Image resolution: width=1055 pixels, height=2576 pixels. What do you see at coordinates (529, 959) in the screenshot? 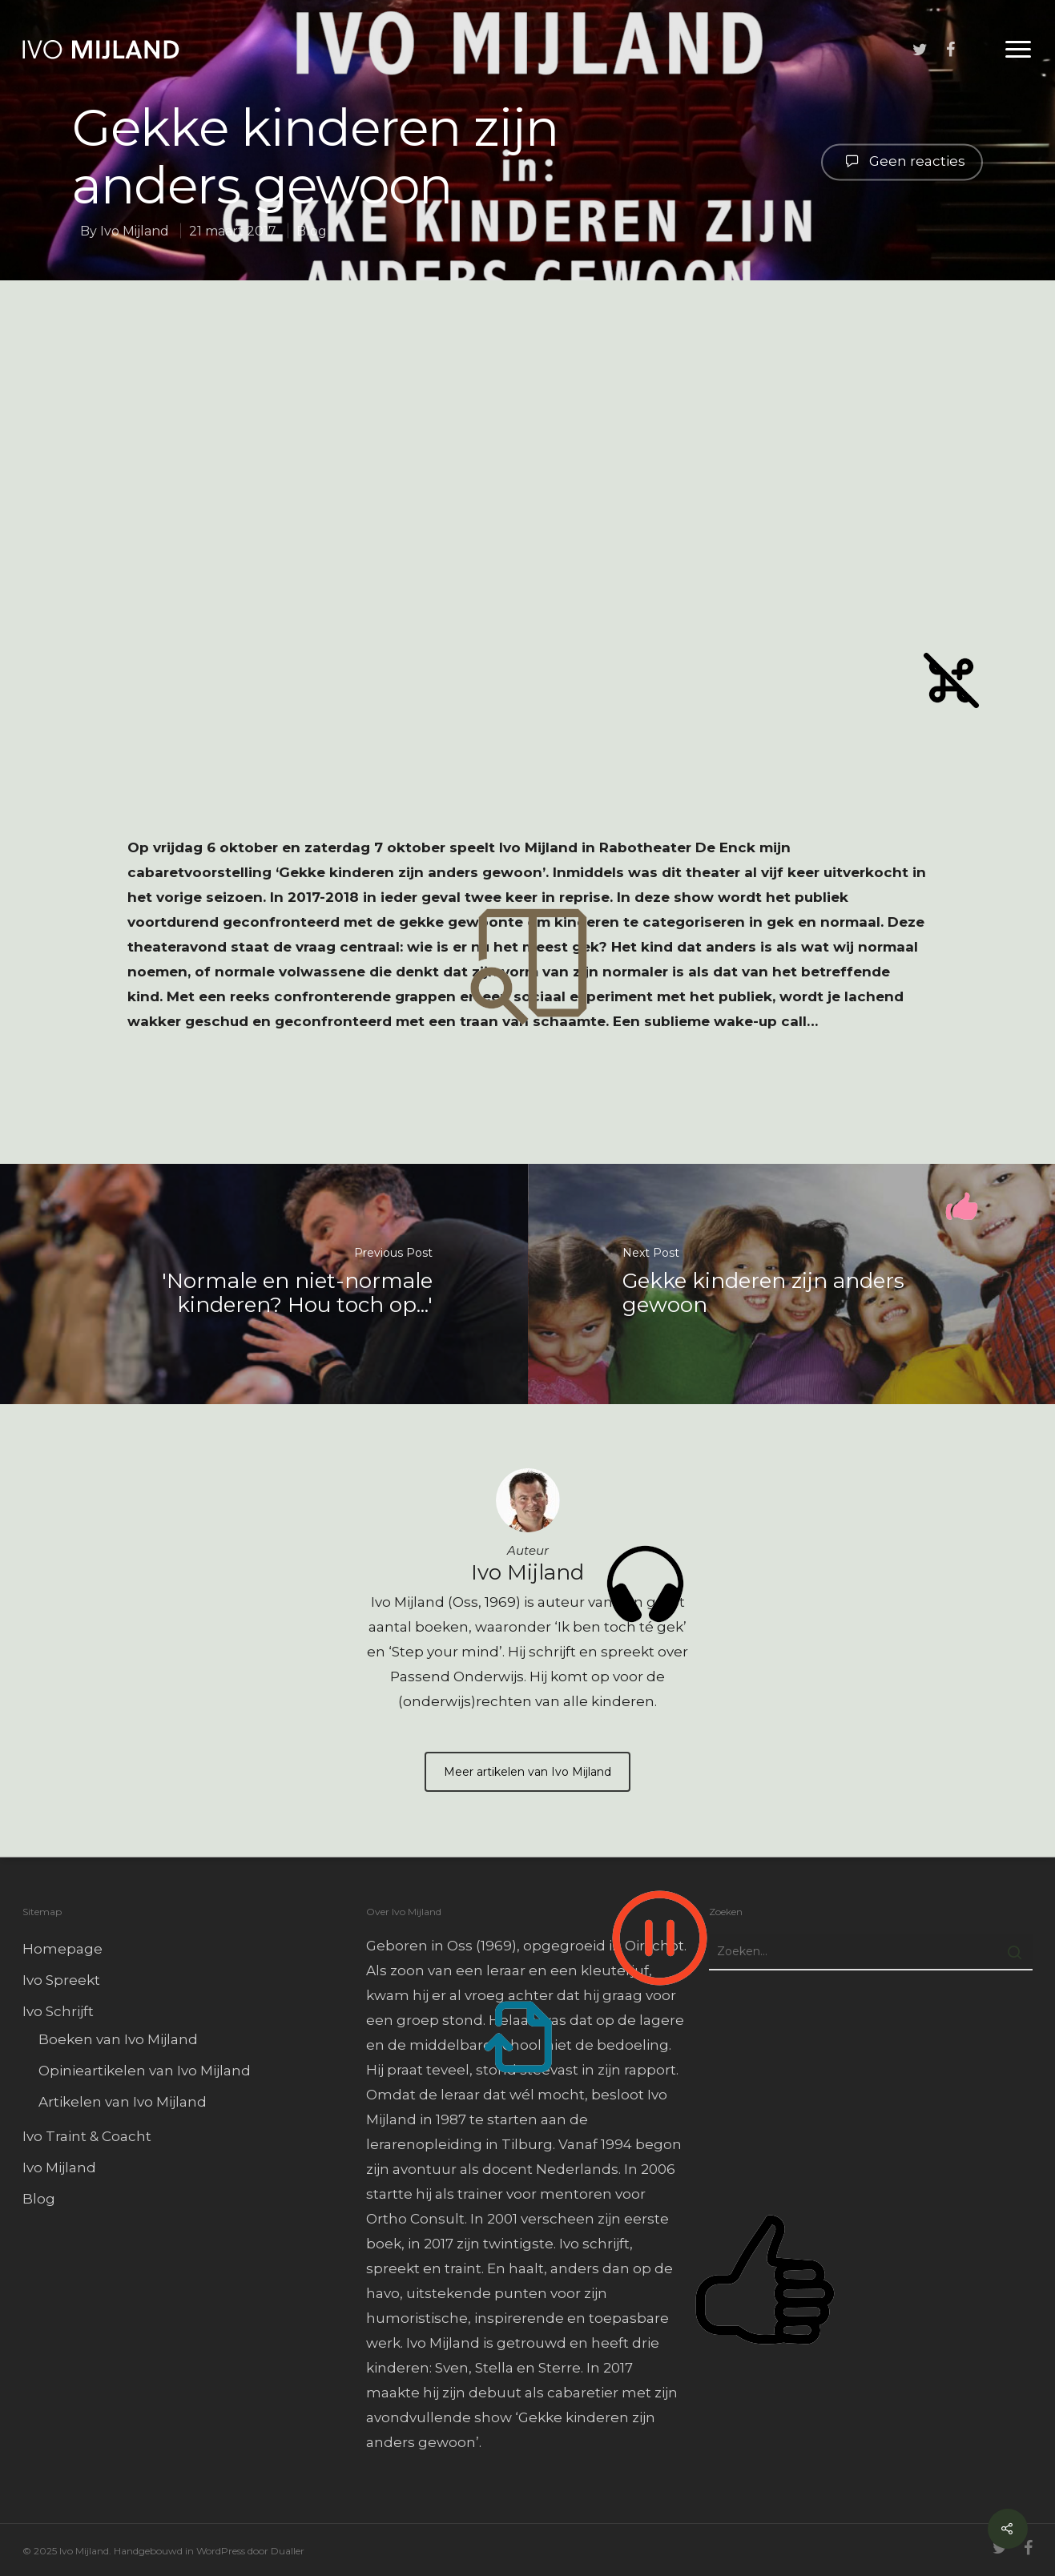
I see `open file preview pane` at bounding box center [529, 959].